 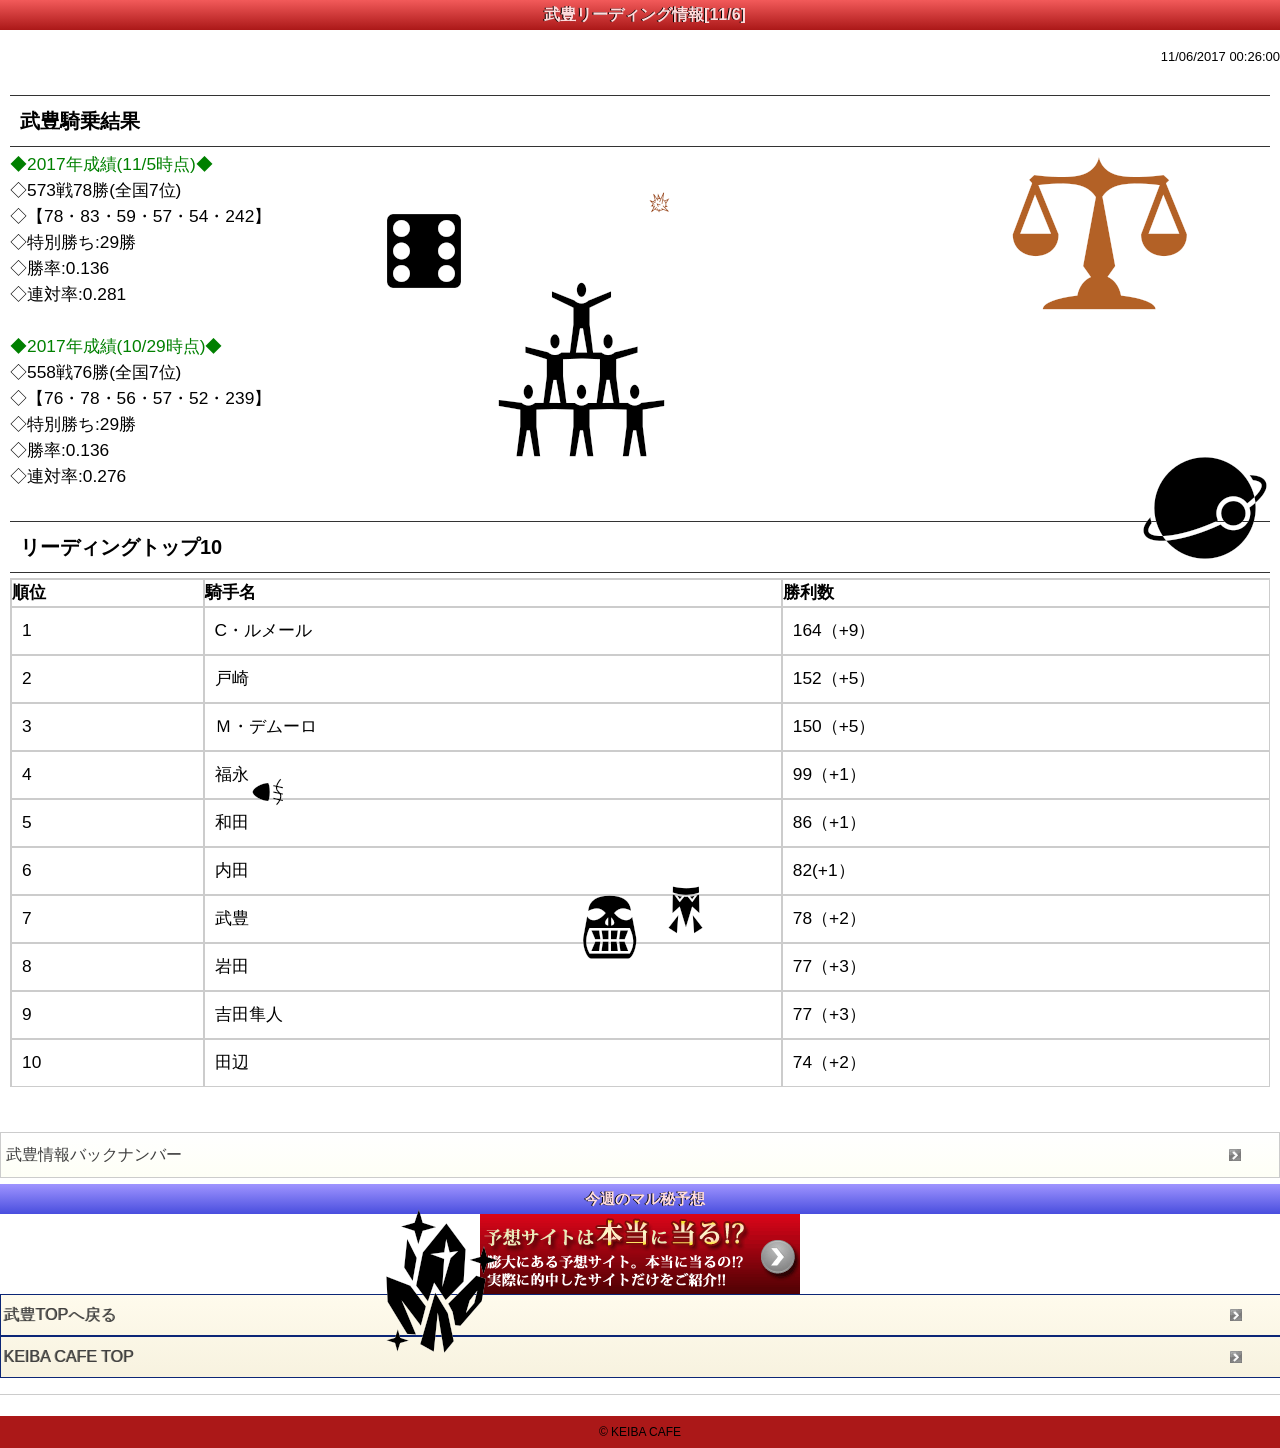 What do you see at coordinates (268, 792) in the screenshot?
I see `toggle fog lights on or off` at bounding box center [268, 792].